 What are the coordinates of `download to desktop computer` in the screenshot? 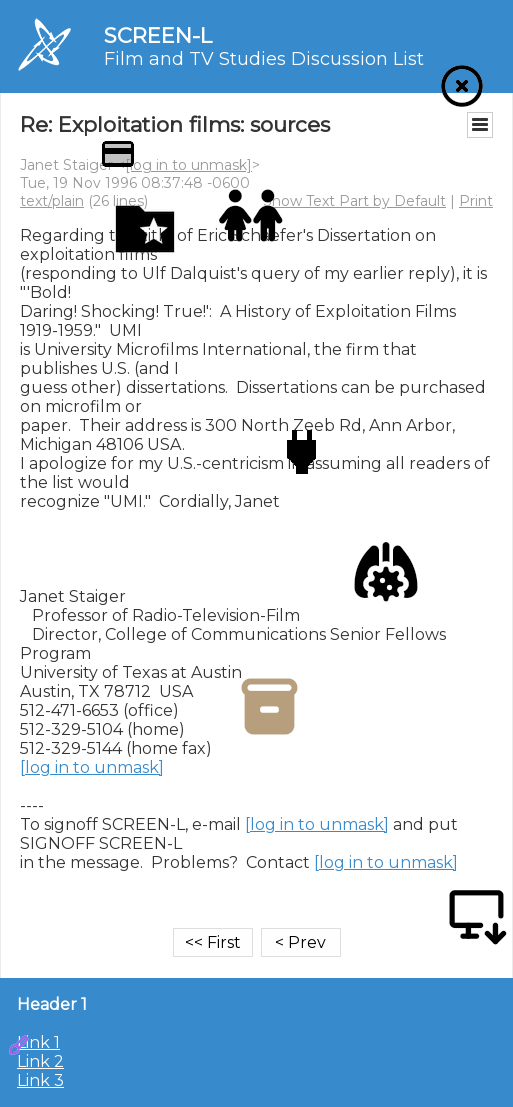 It's located at (476, 914).